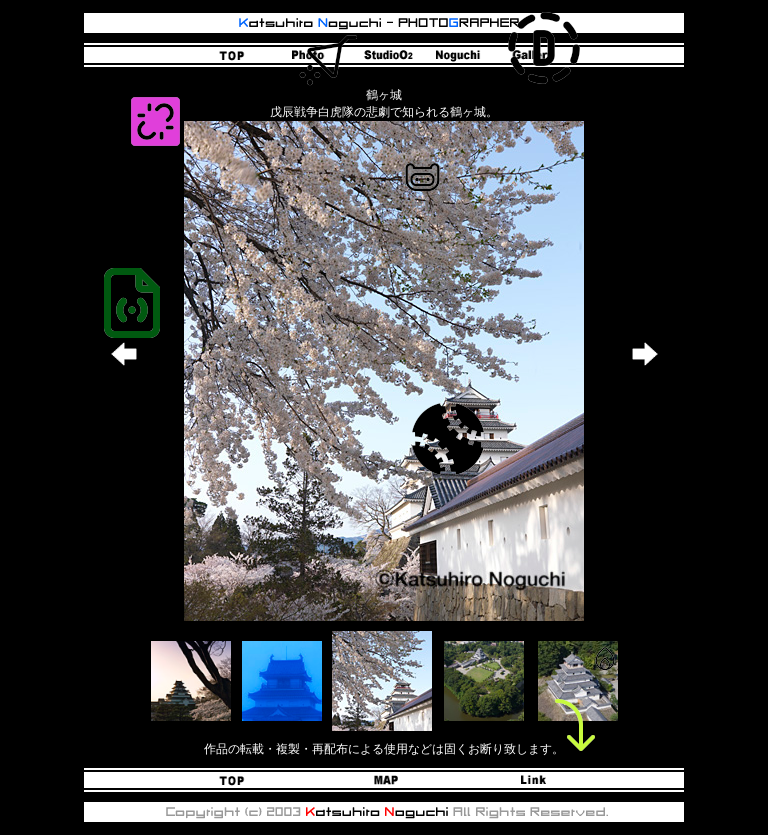 This screenshot has width=768, height=835. What do you see at coordinates (575, 725) in the screenshot?
I see `redirect or forward content downward` at bounding box center [575, 725].